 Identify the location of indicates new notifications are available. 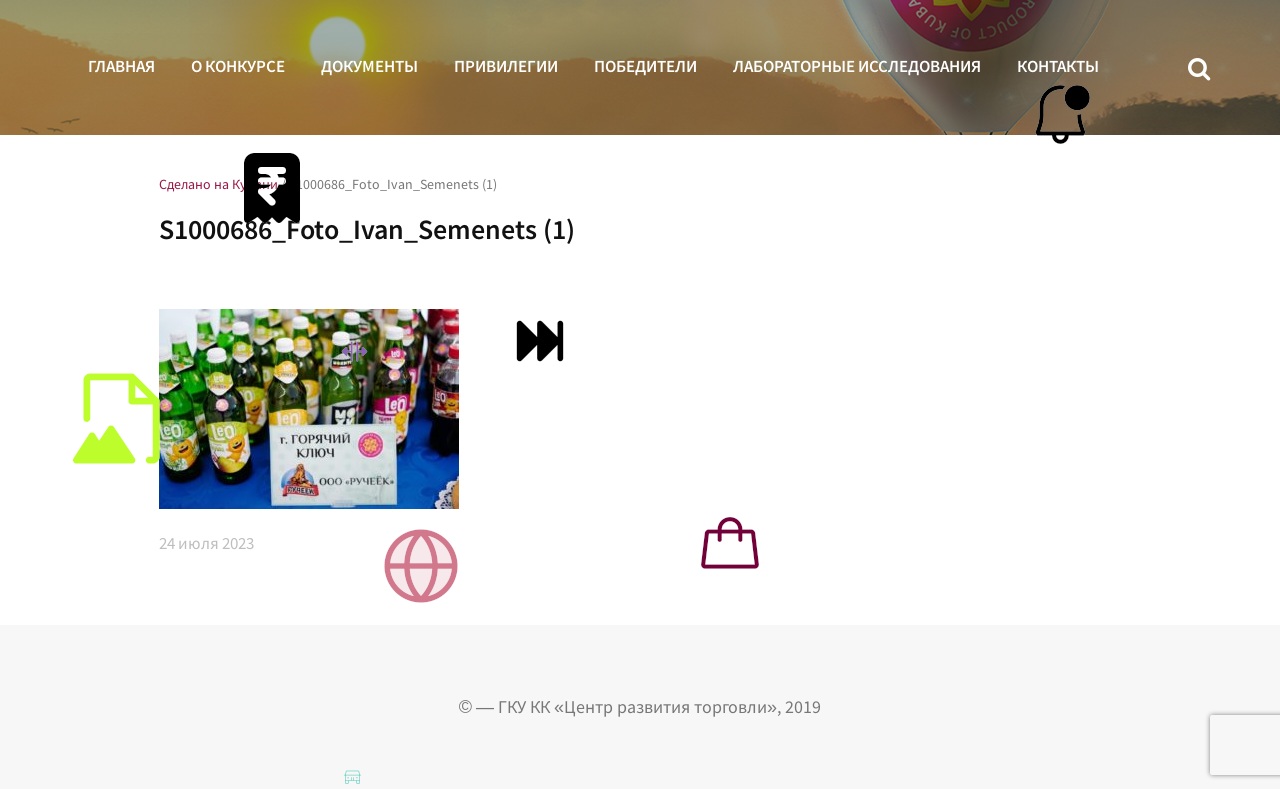
(1060, 114).